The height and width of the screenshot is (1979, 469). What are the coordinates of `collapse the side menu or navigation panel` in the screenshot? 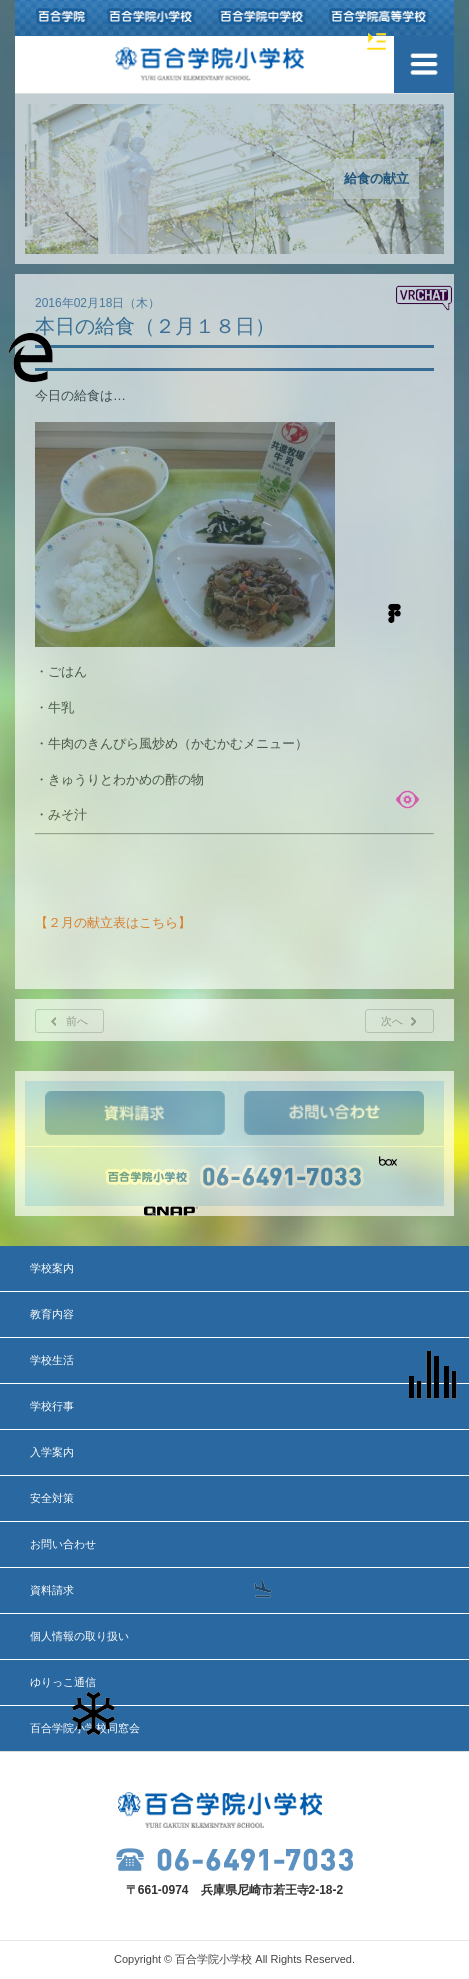 It's located at (376, 41).